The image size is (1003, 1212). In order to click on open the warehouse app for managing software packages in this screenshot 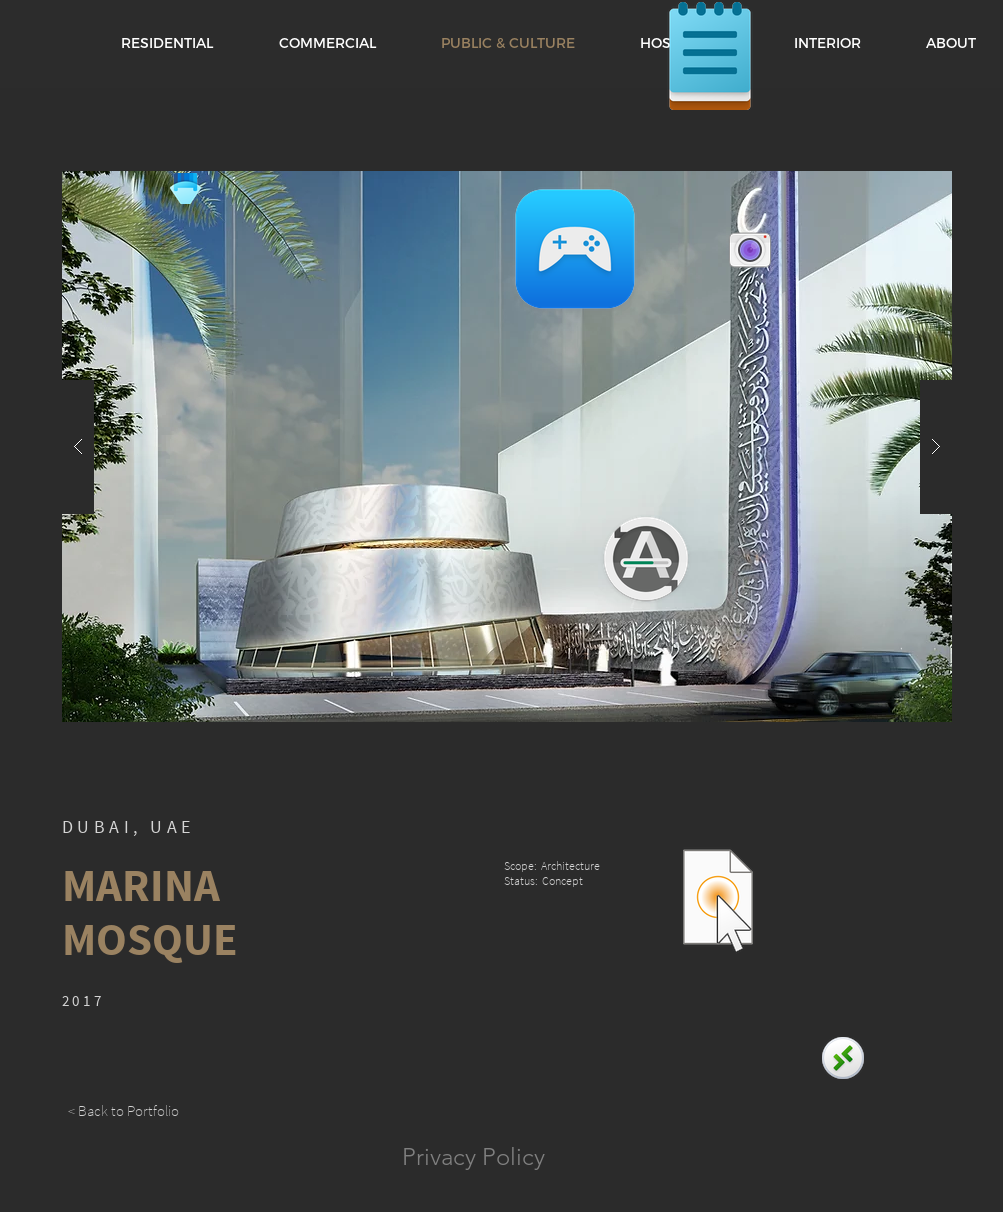, I will do `click(185, 188)`.